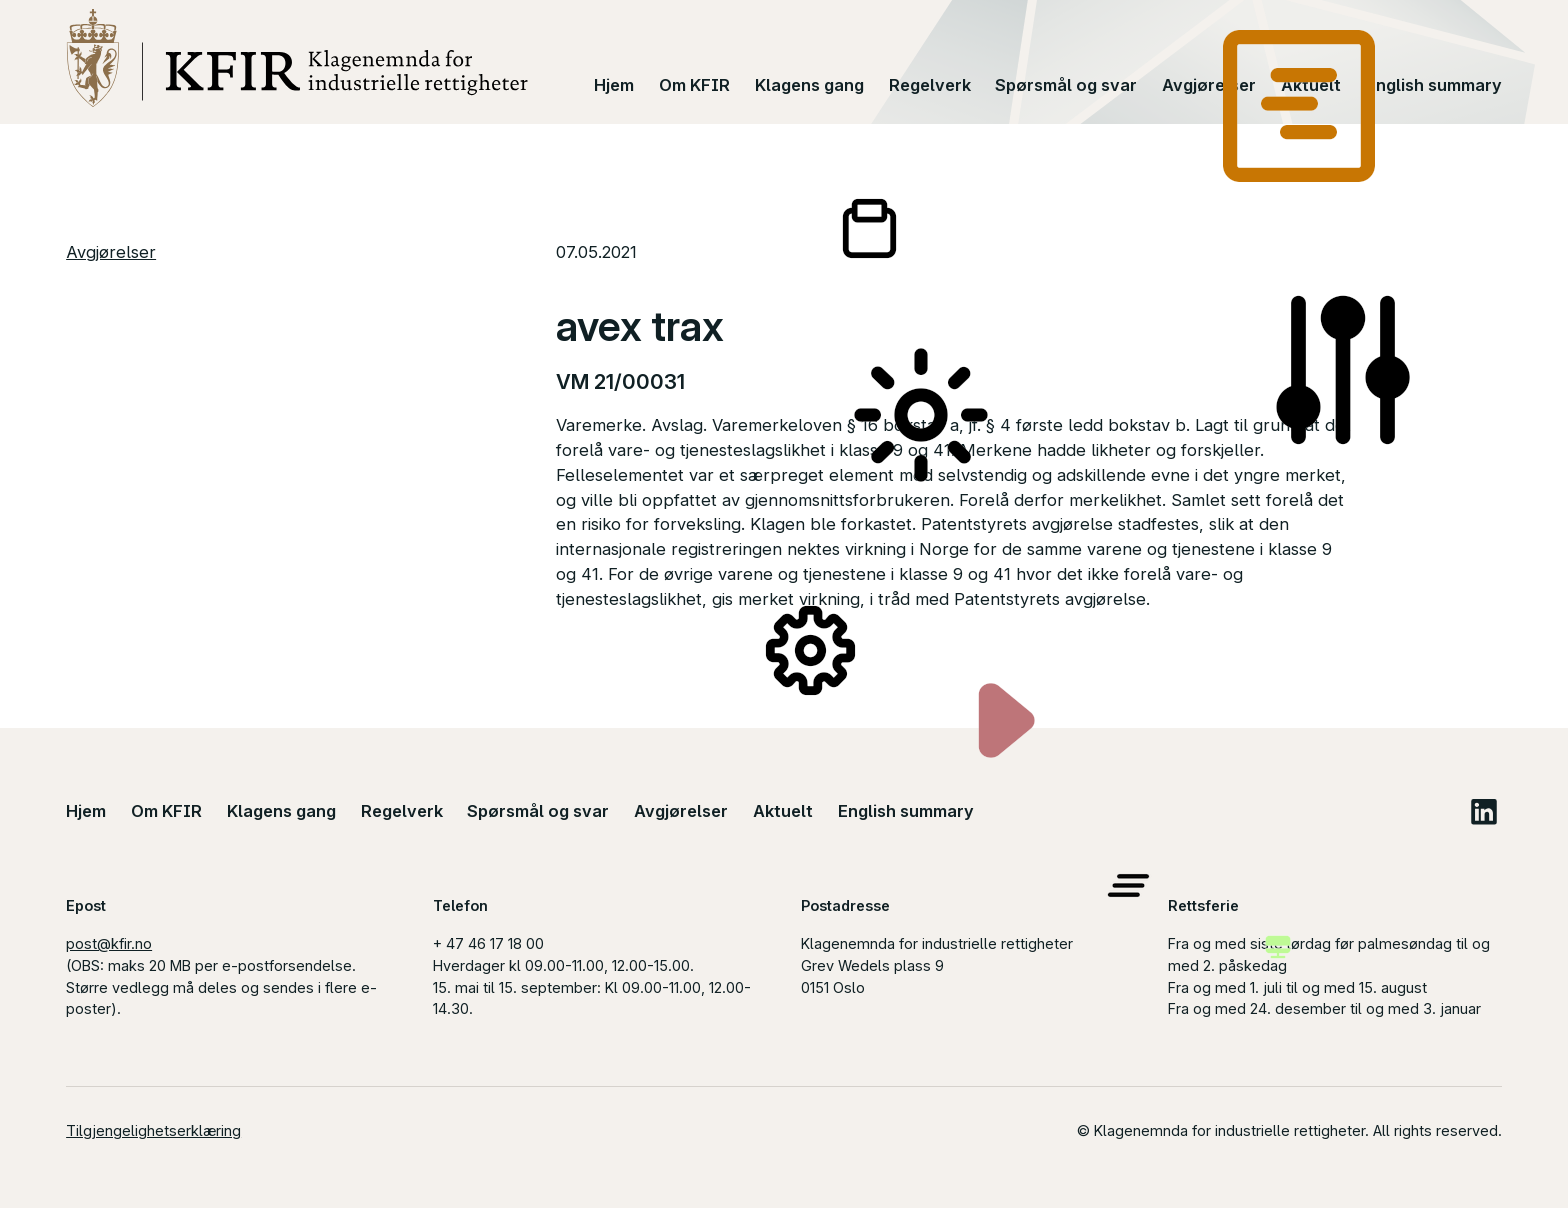  I want to click on access app settings, so click(810, 650).